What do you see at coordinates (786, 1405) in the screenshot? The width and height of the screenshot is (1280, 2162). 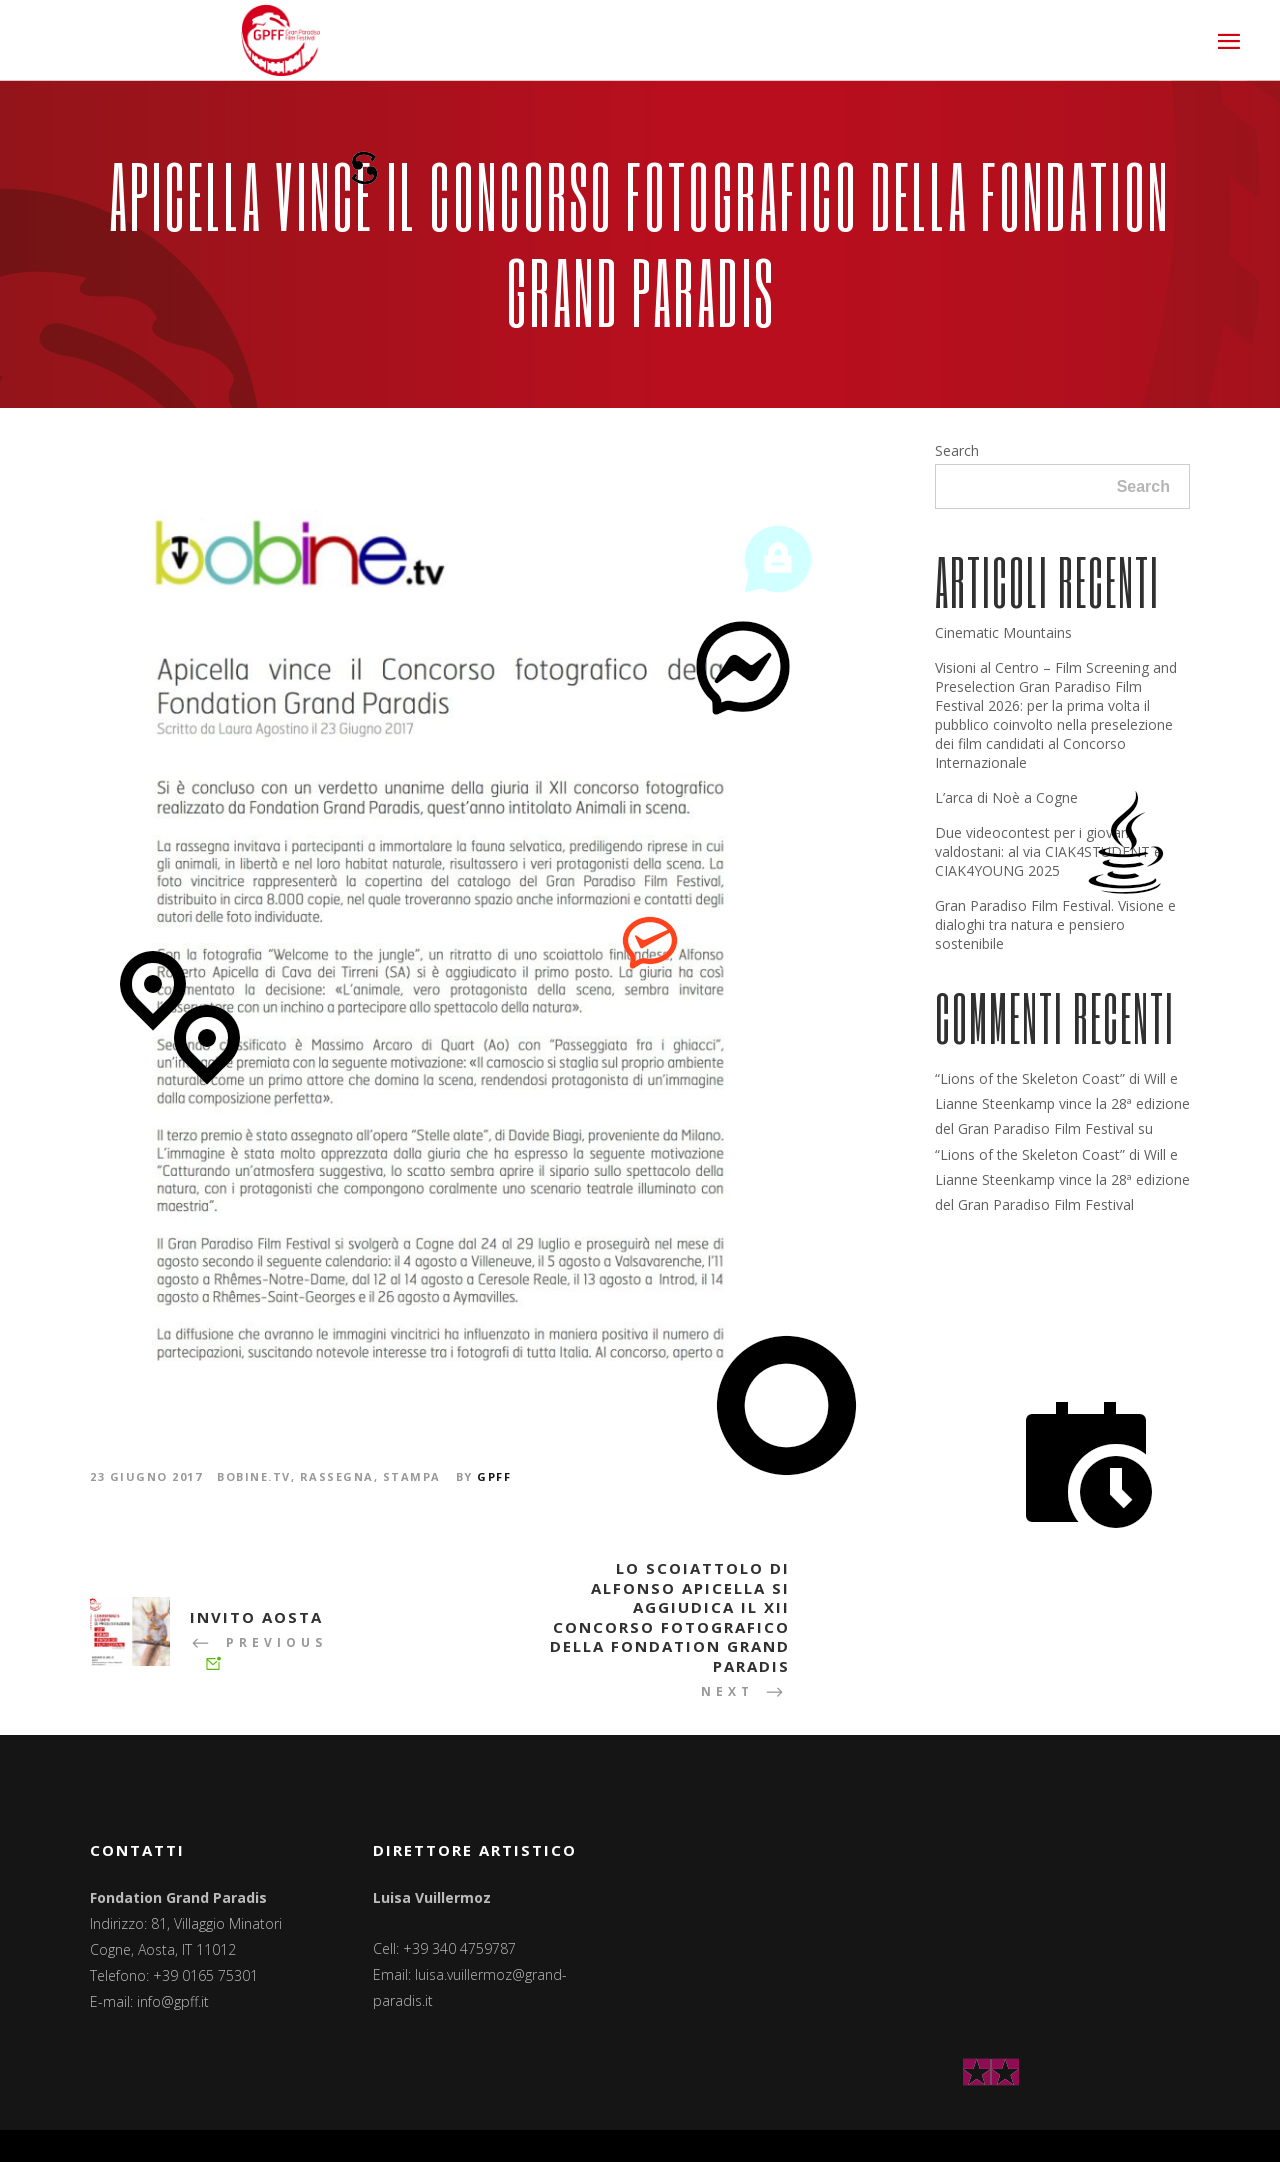 I see `indicates loading or processing in progress` at bounding box center [786, 1405].